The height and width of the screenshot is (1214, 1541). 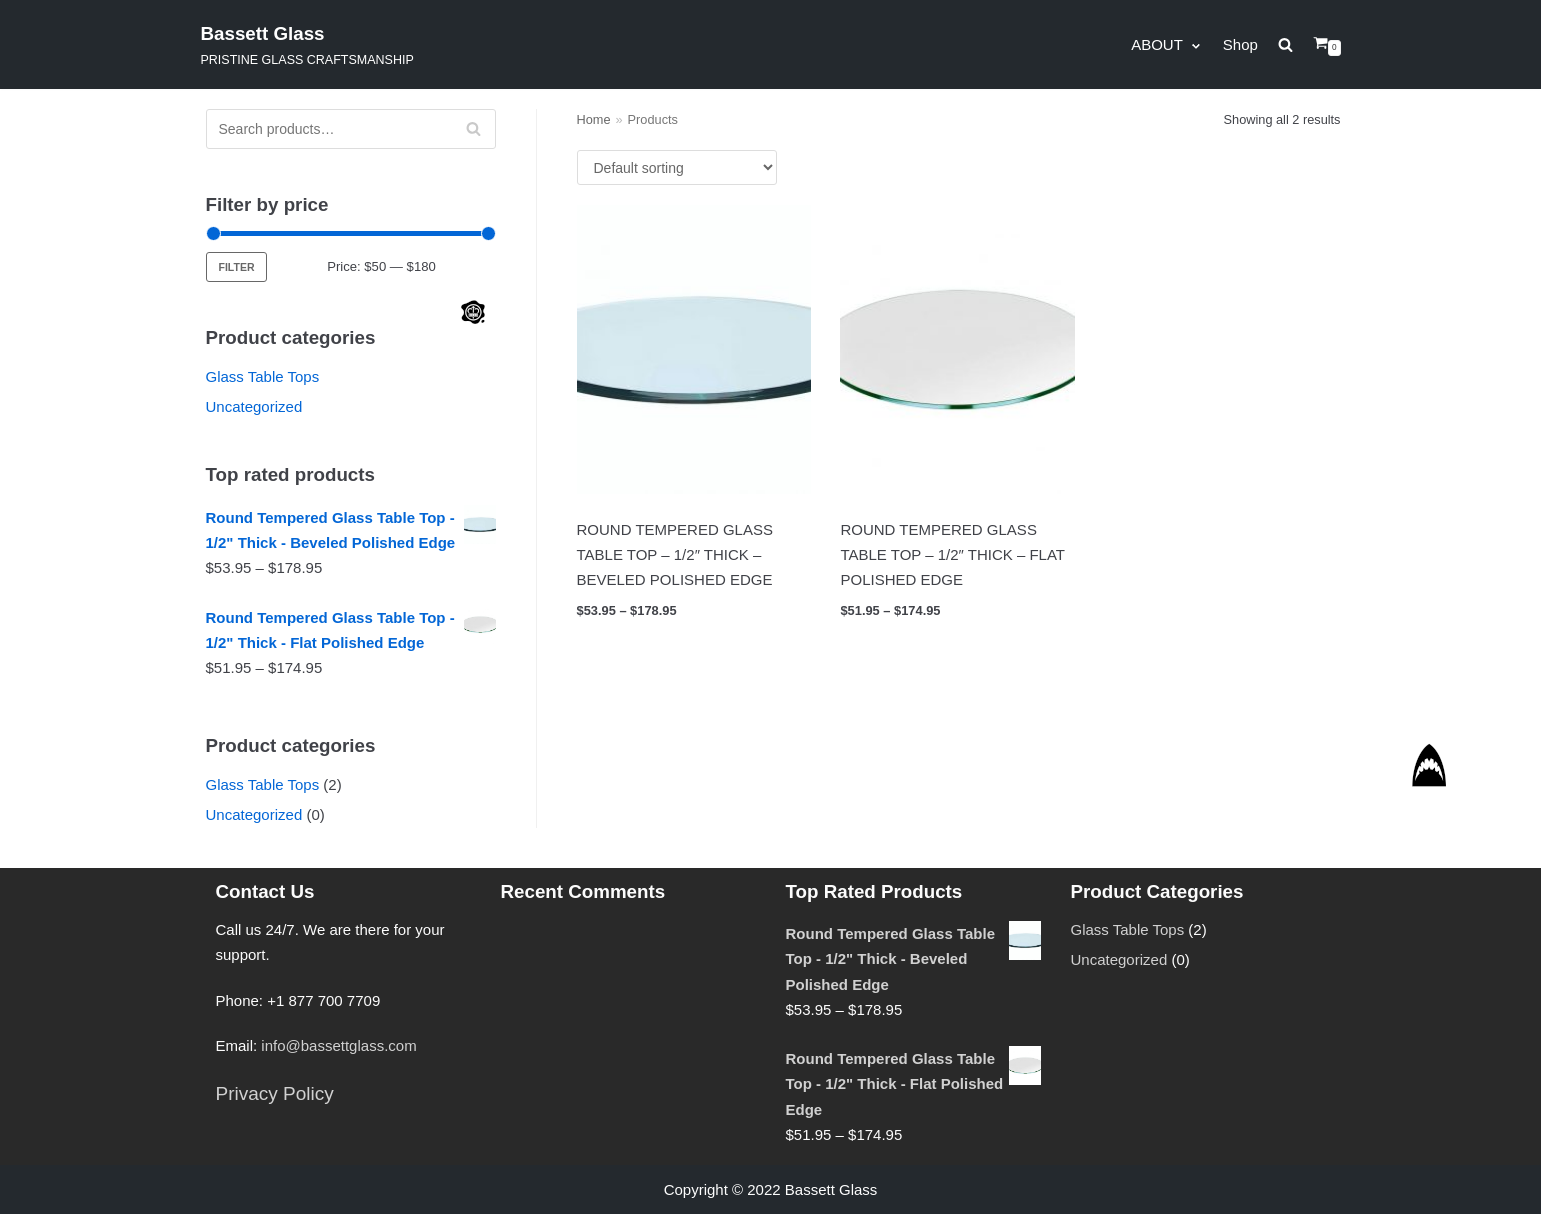 What do you see at coordinates (1429, 765) in the screenshot?
I see `shark or dangerous creature indicator in a game` at bounding box center [1429, 765].